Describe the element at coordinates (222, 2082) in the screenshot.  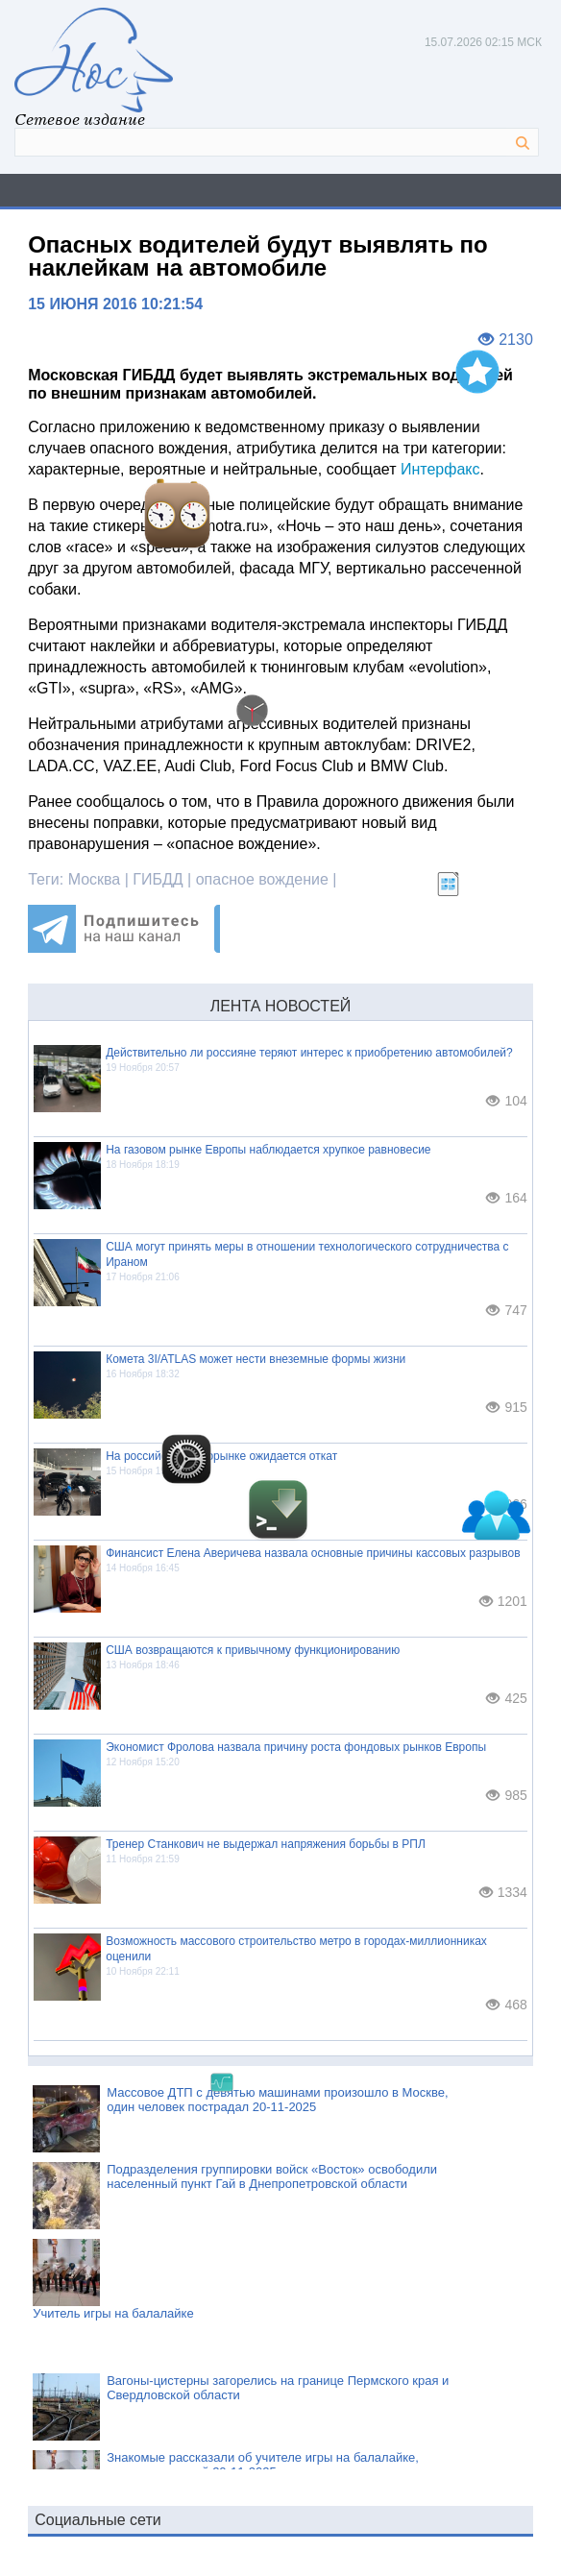
I see `open system resource monitor` at that location.